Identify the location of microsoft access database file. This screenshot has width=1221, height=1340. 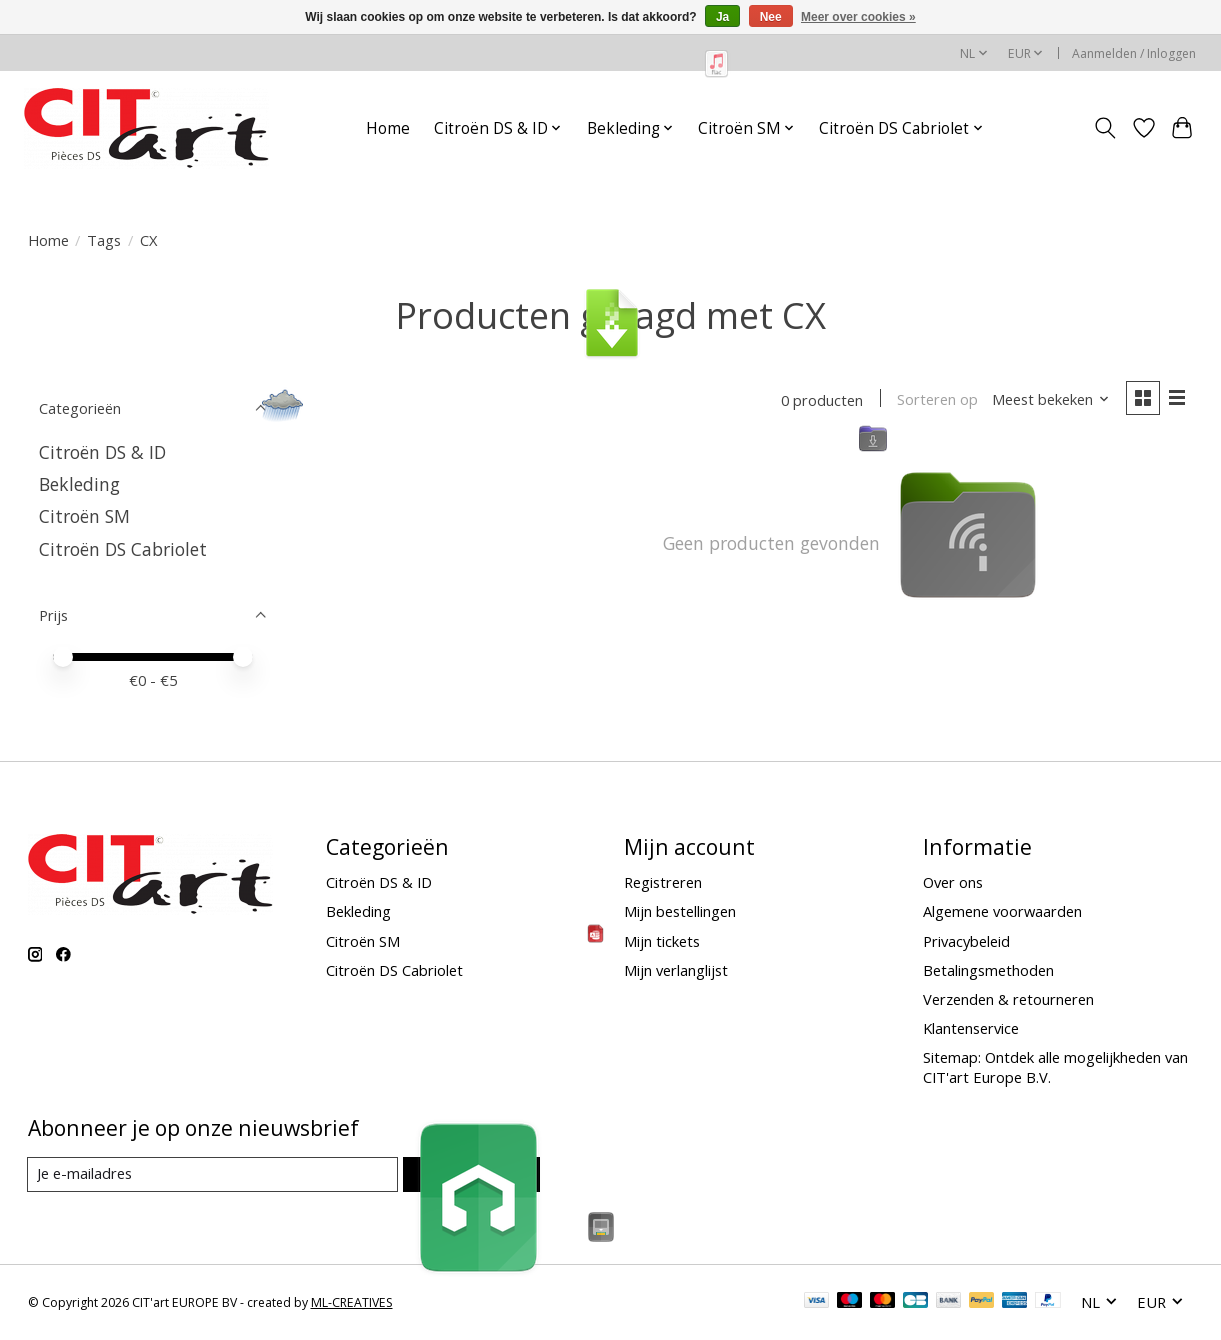
(595, 933).